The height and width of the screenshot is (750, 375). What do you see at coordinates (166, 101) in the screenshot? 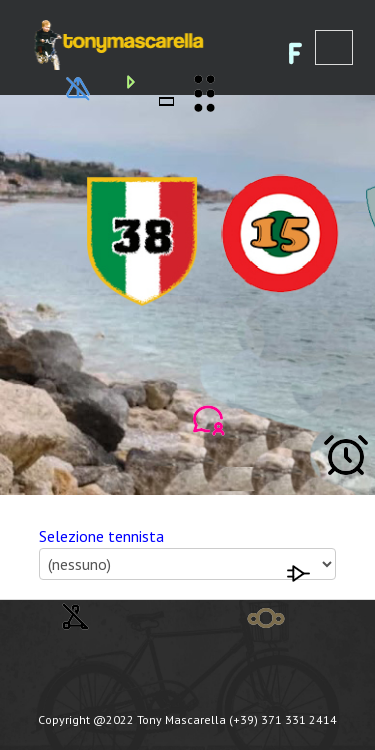
I see `crop image to 7:5 aspect ratio` at bounding box center [166, 101].